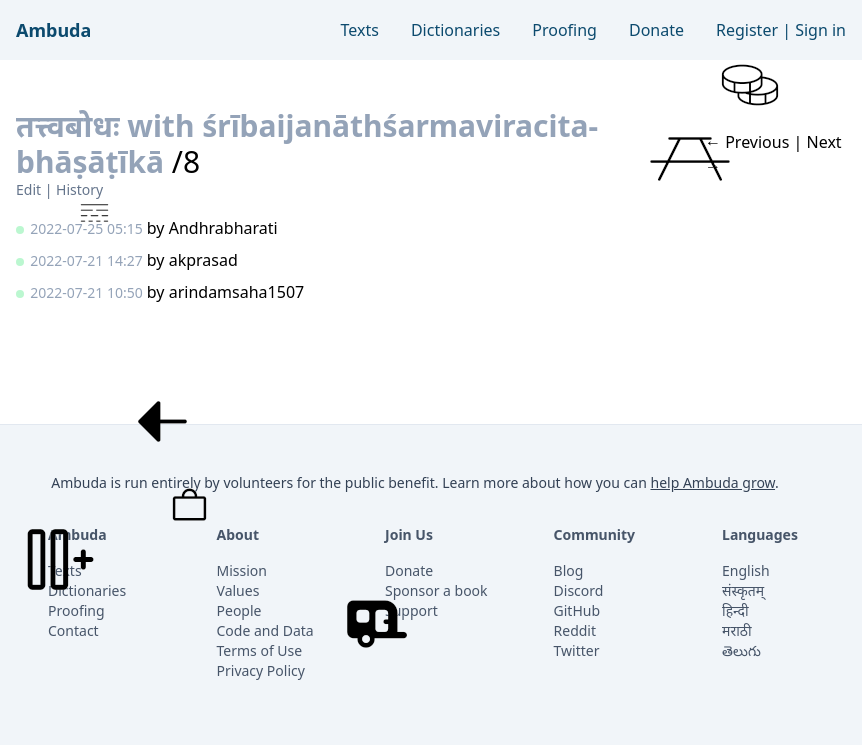  I want to click on go back to the previous screen, so click(162, 421).